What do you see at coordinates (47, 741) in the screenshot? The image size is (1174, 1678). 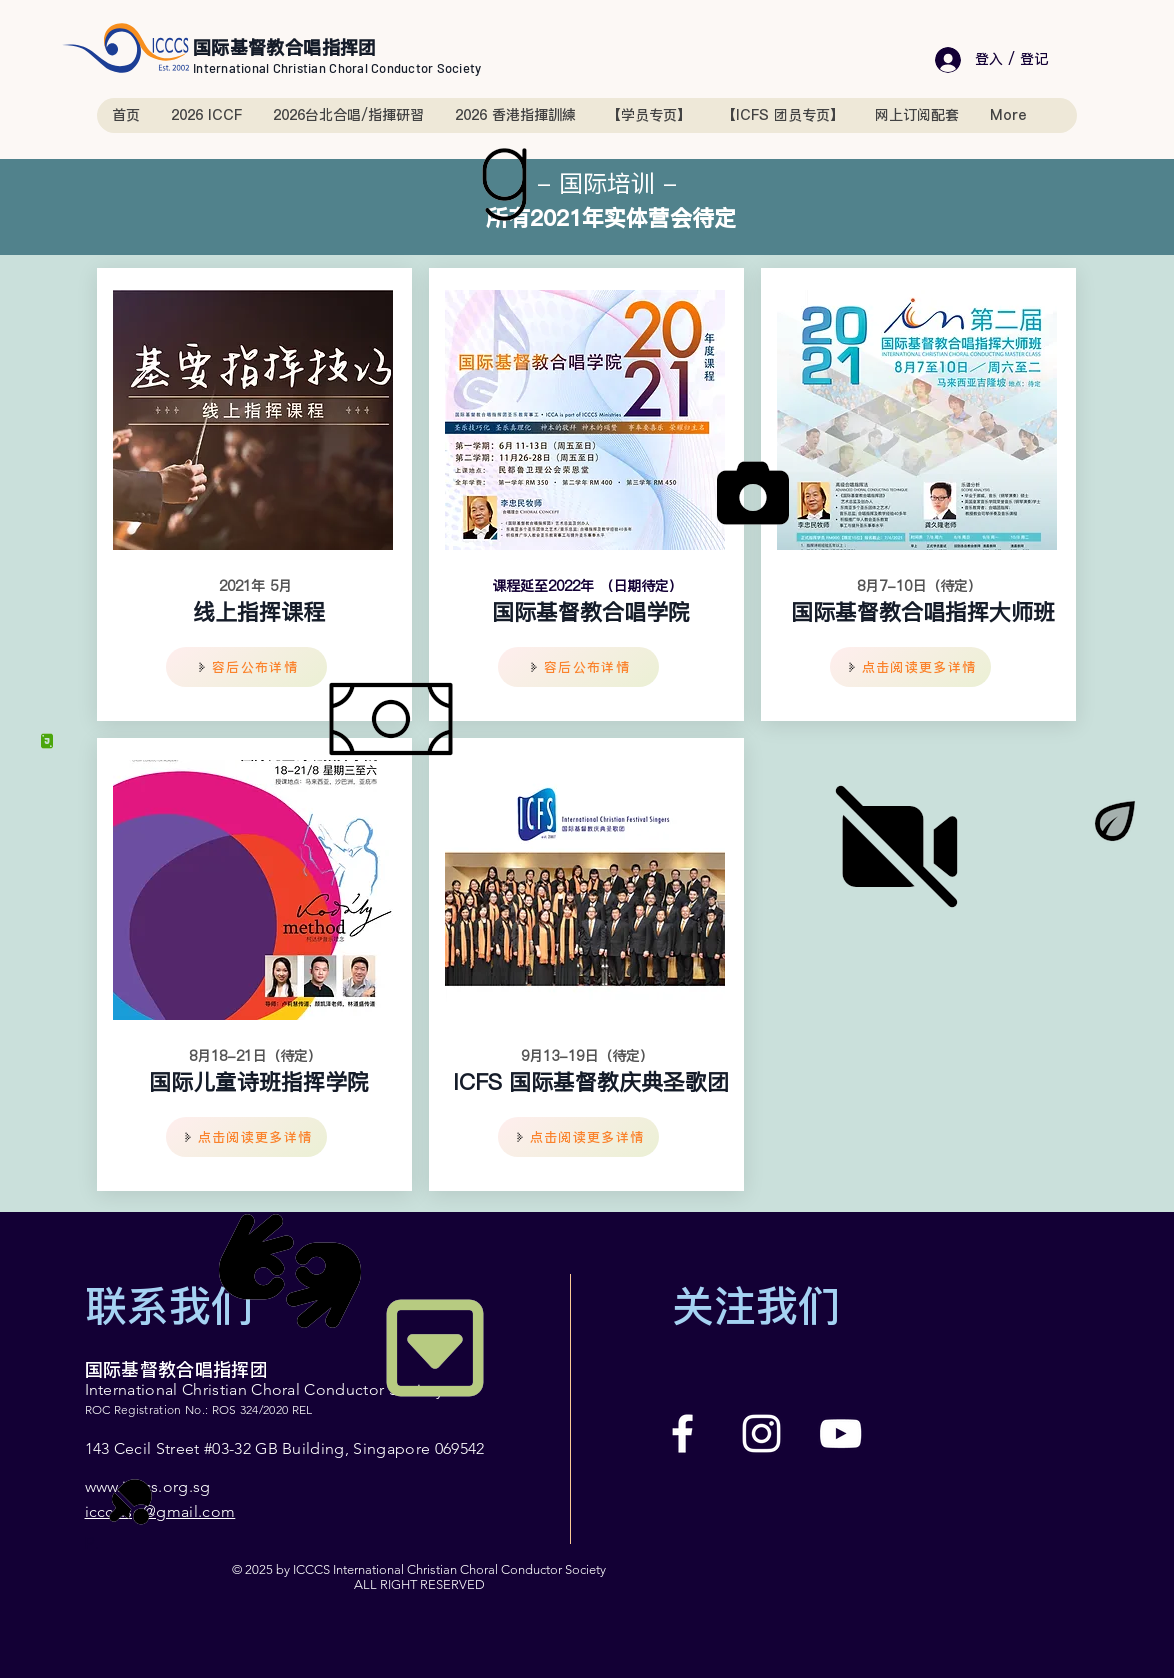 I see `jack playing card in a card game app` at bounding box center [47, 741].